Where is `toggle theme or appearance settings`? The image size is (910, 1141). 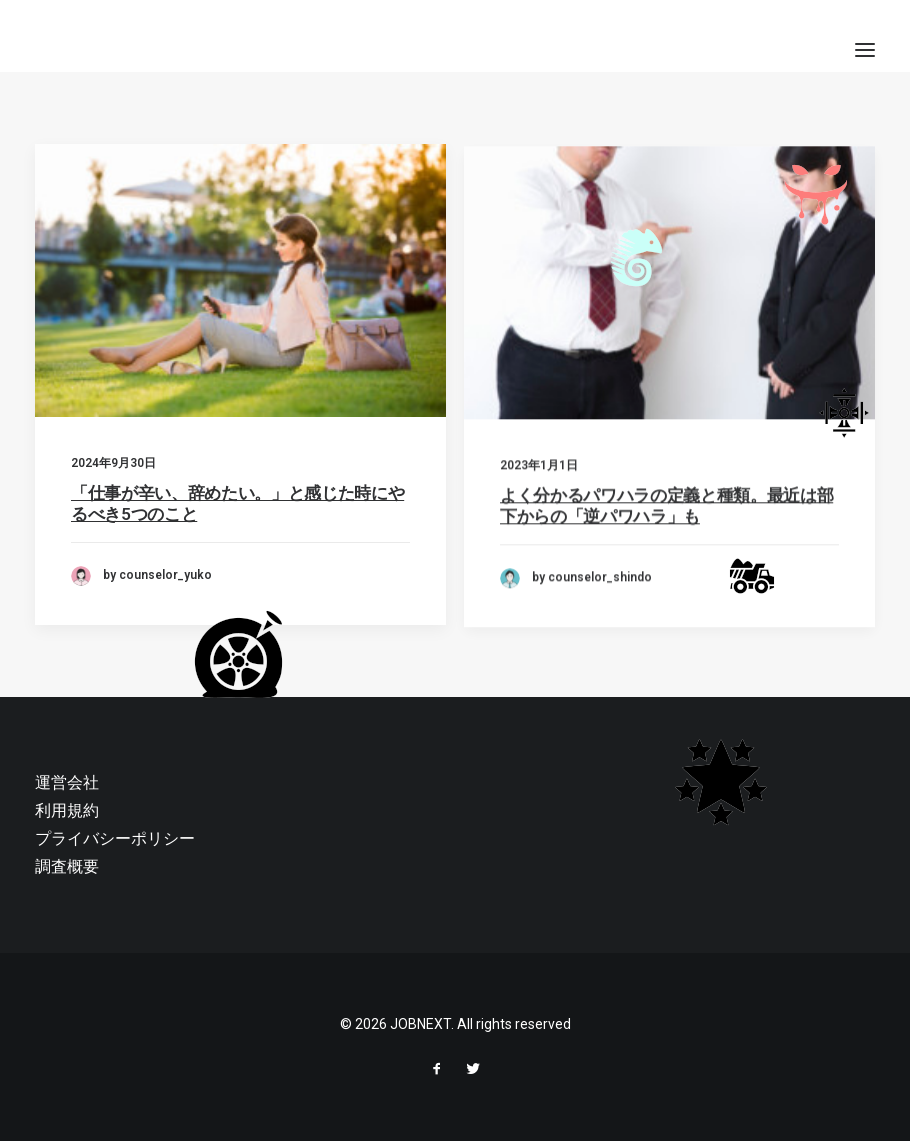 toggle theme or appearance settings is located at coordinates (636, 257).